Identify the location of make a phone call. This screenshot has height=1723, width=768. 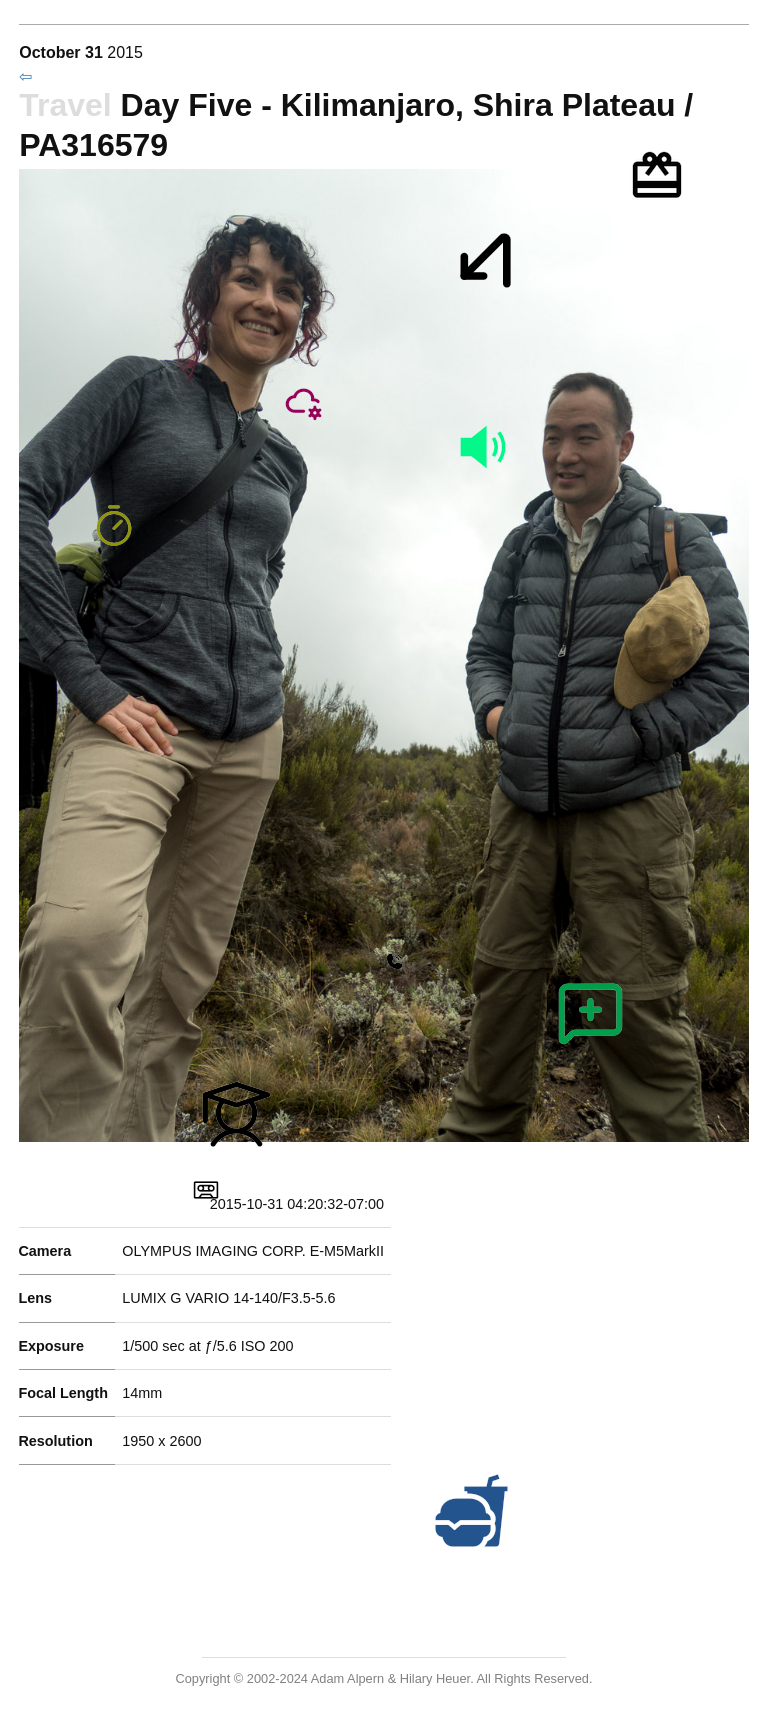
(395, 961).